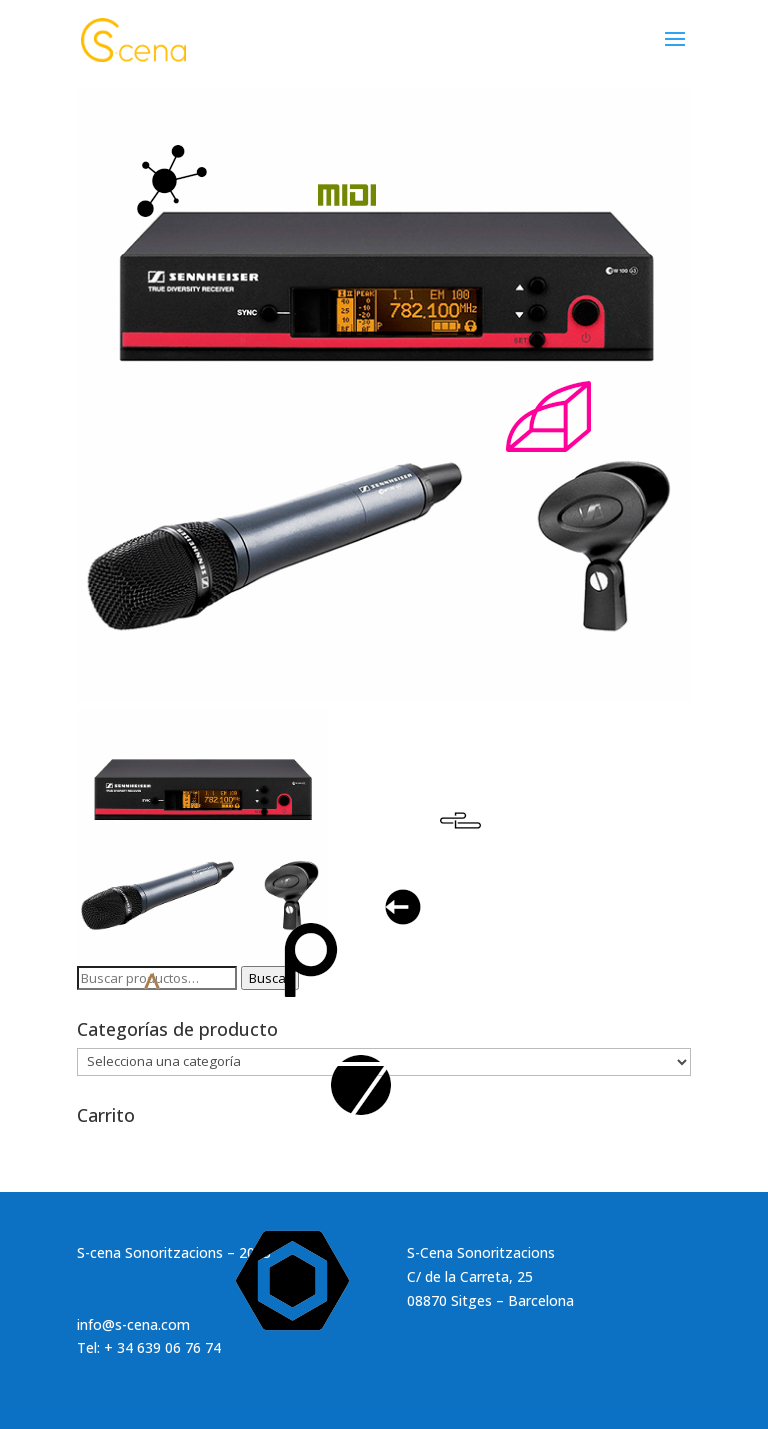  What do you see at coordinates (548, 416) in the screenshot?
I see `rollbar error monitoring service logo` at bounding box center [548, 416].